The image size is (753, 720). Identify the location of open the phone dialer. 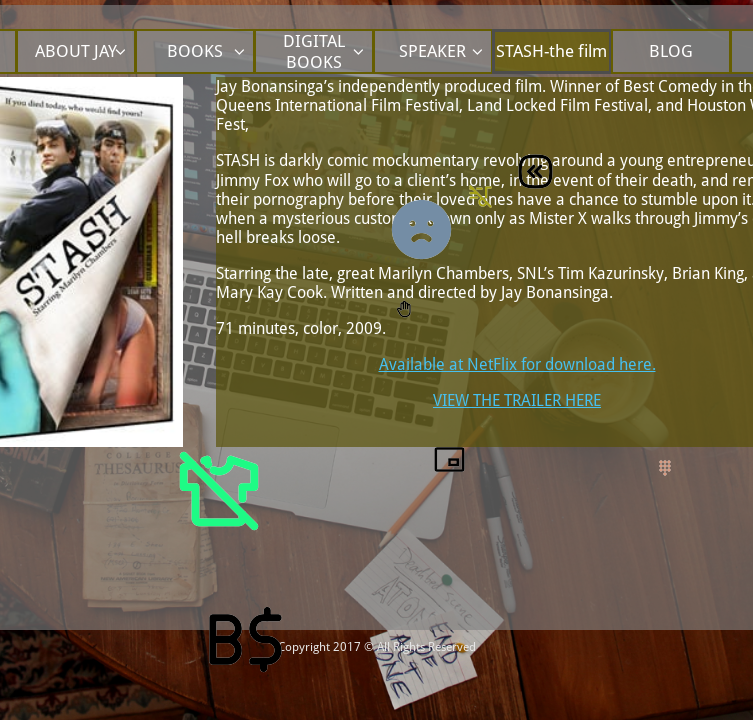
(665, 468).